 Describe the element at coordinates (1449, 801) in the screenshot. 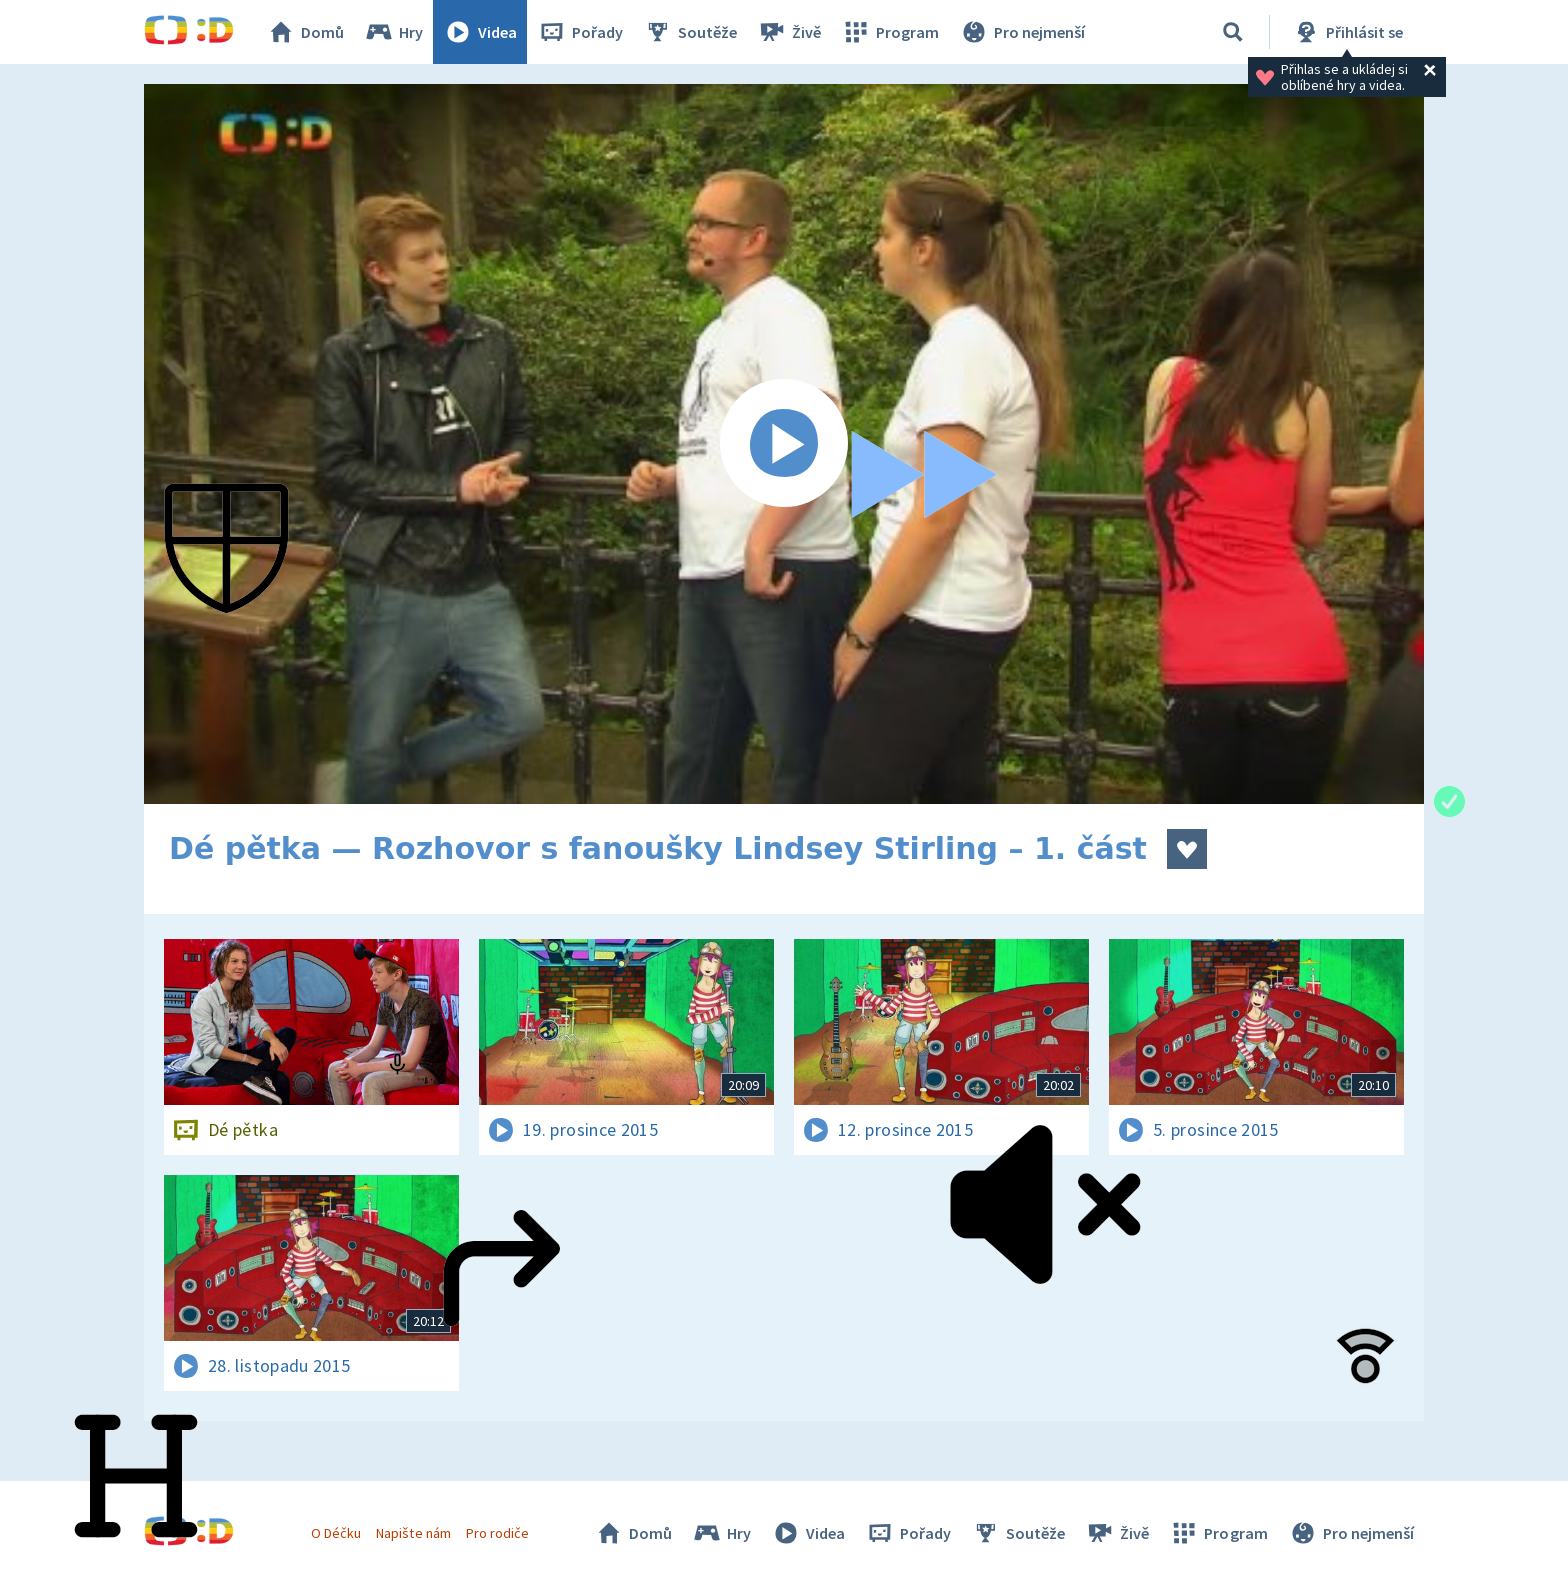

I see `indicates successful completion of an action` at that location.